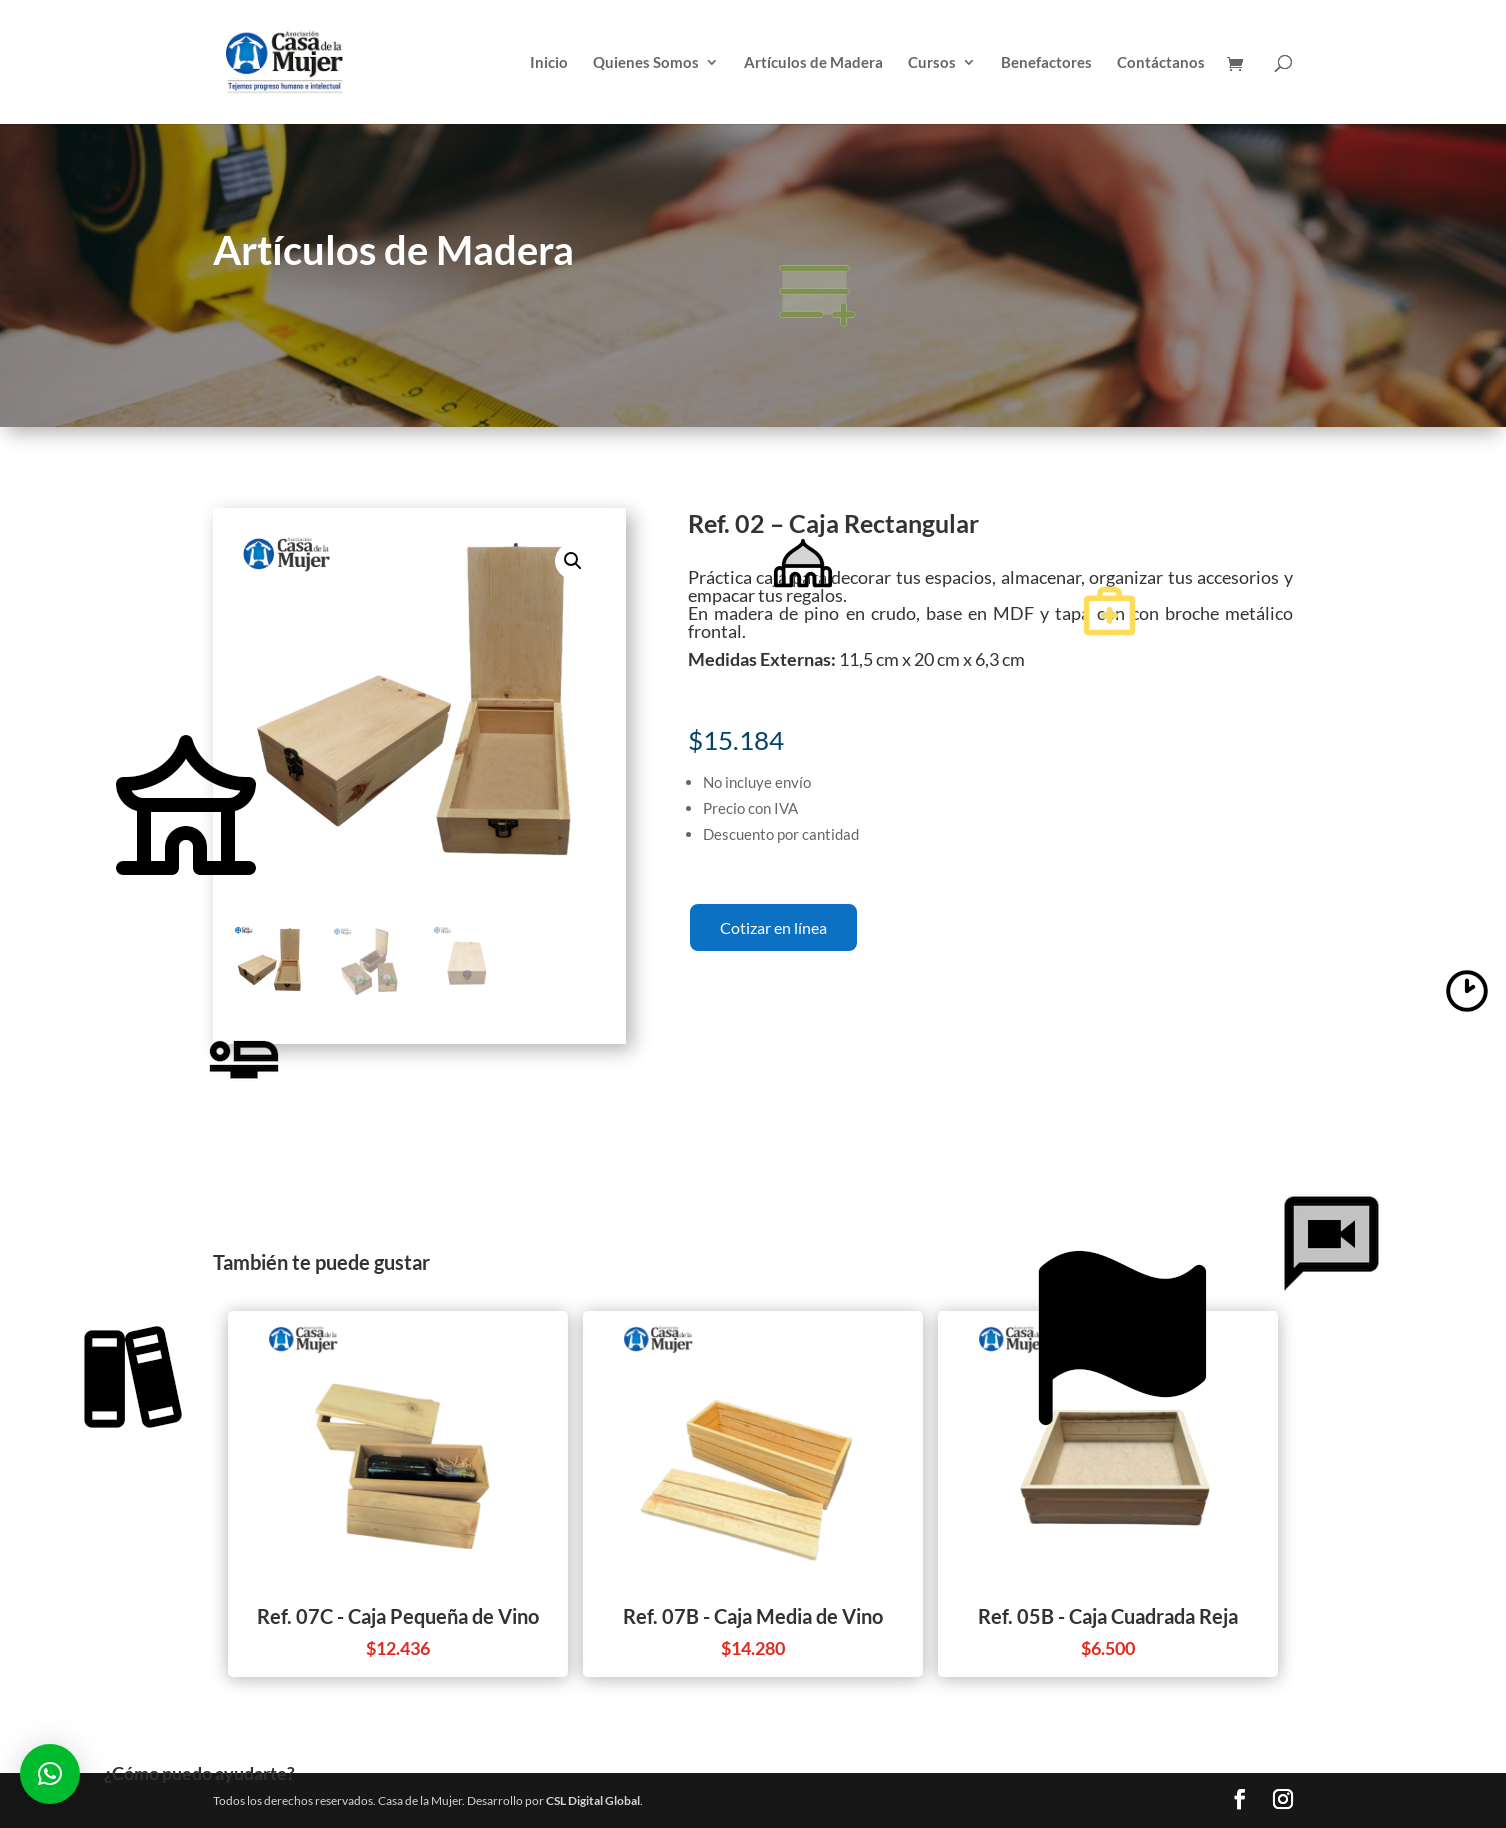 Image resolution: width=1506 pixels, height=1828 pixels. Describe the element at coordinates (244, 1058) in the screenshot. I see `select flat bed seat option for flight` at that location.